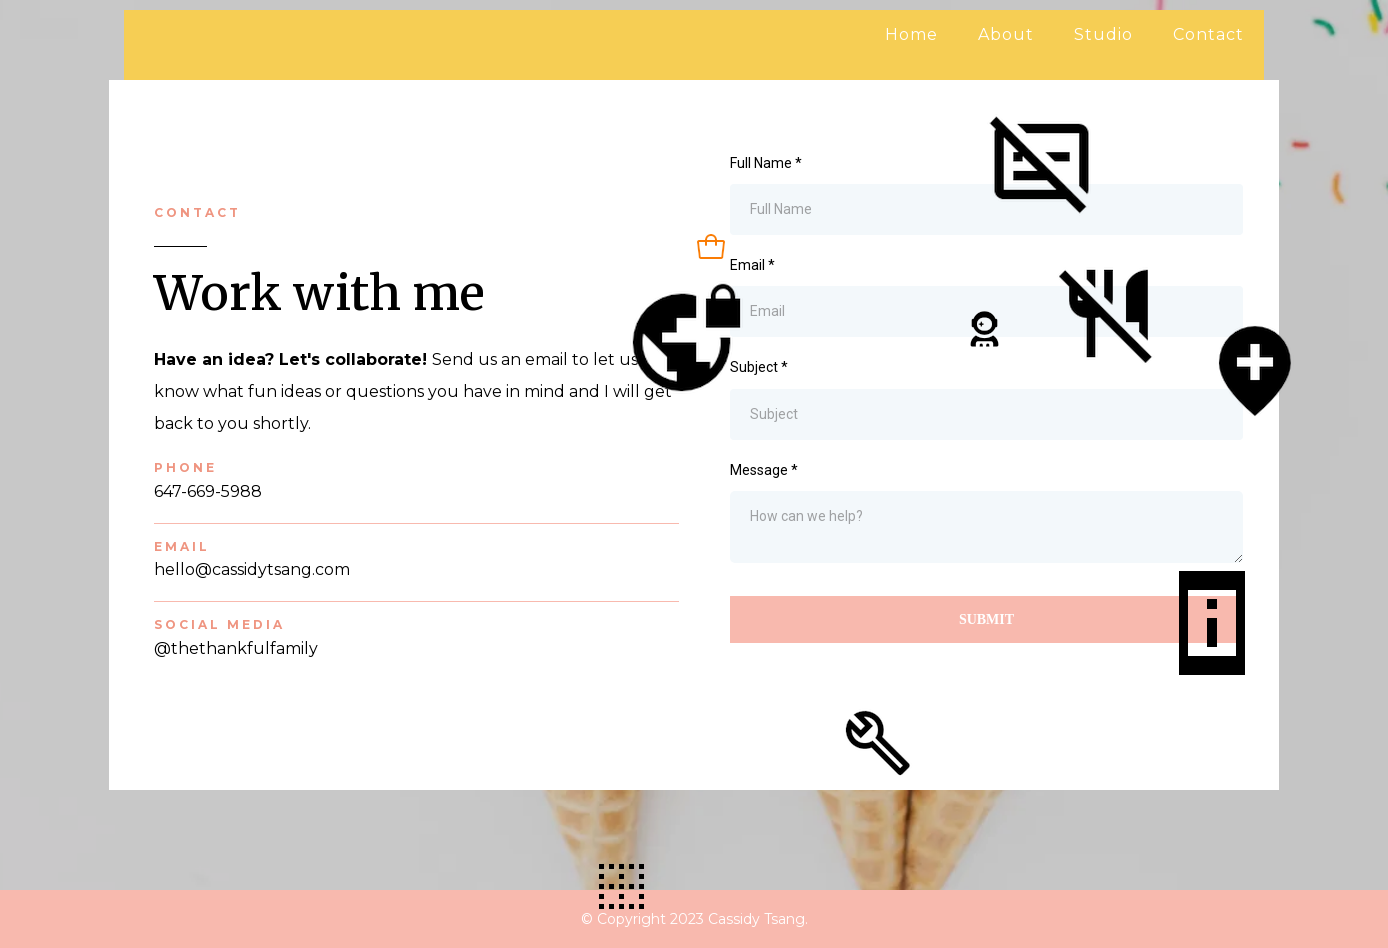  What do you see at coordinates (1108, 313) in the screenshot?
I see `indicates no food or meals available` at bounding box center [1108, 313].